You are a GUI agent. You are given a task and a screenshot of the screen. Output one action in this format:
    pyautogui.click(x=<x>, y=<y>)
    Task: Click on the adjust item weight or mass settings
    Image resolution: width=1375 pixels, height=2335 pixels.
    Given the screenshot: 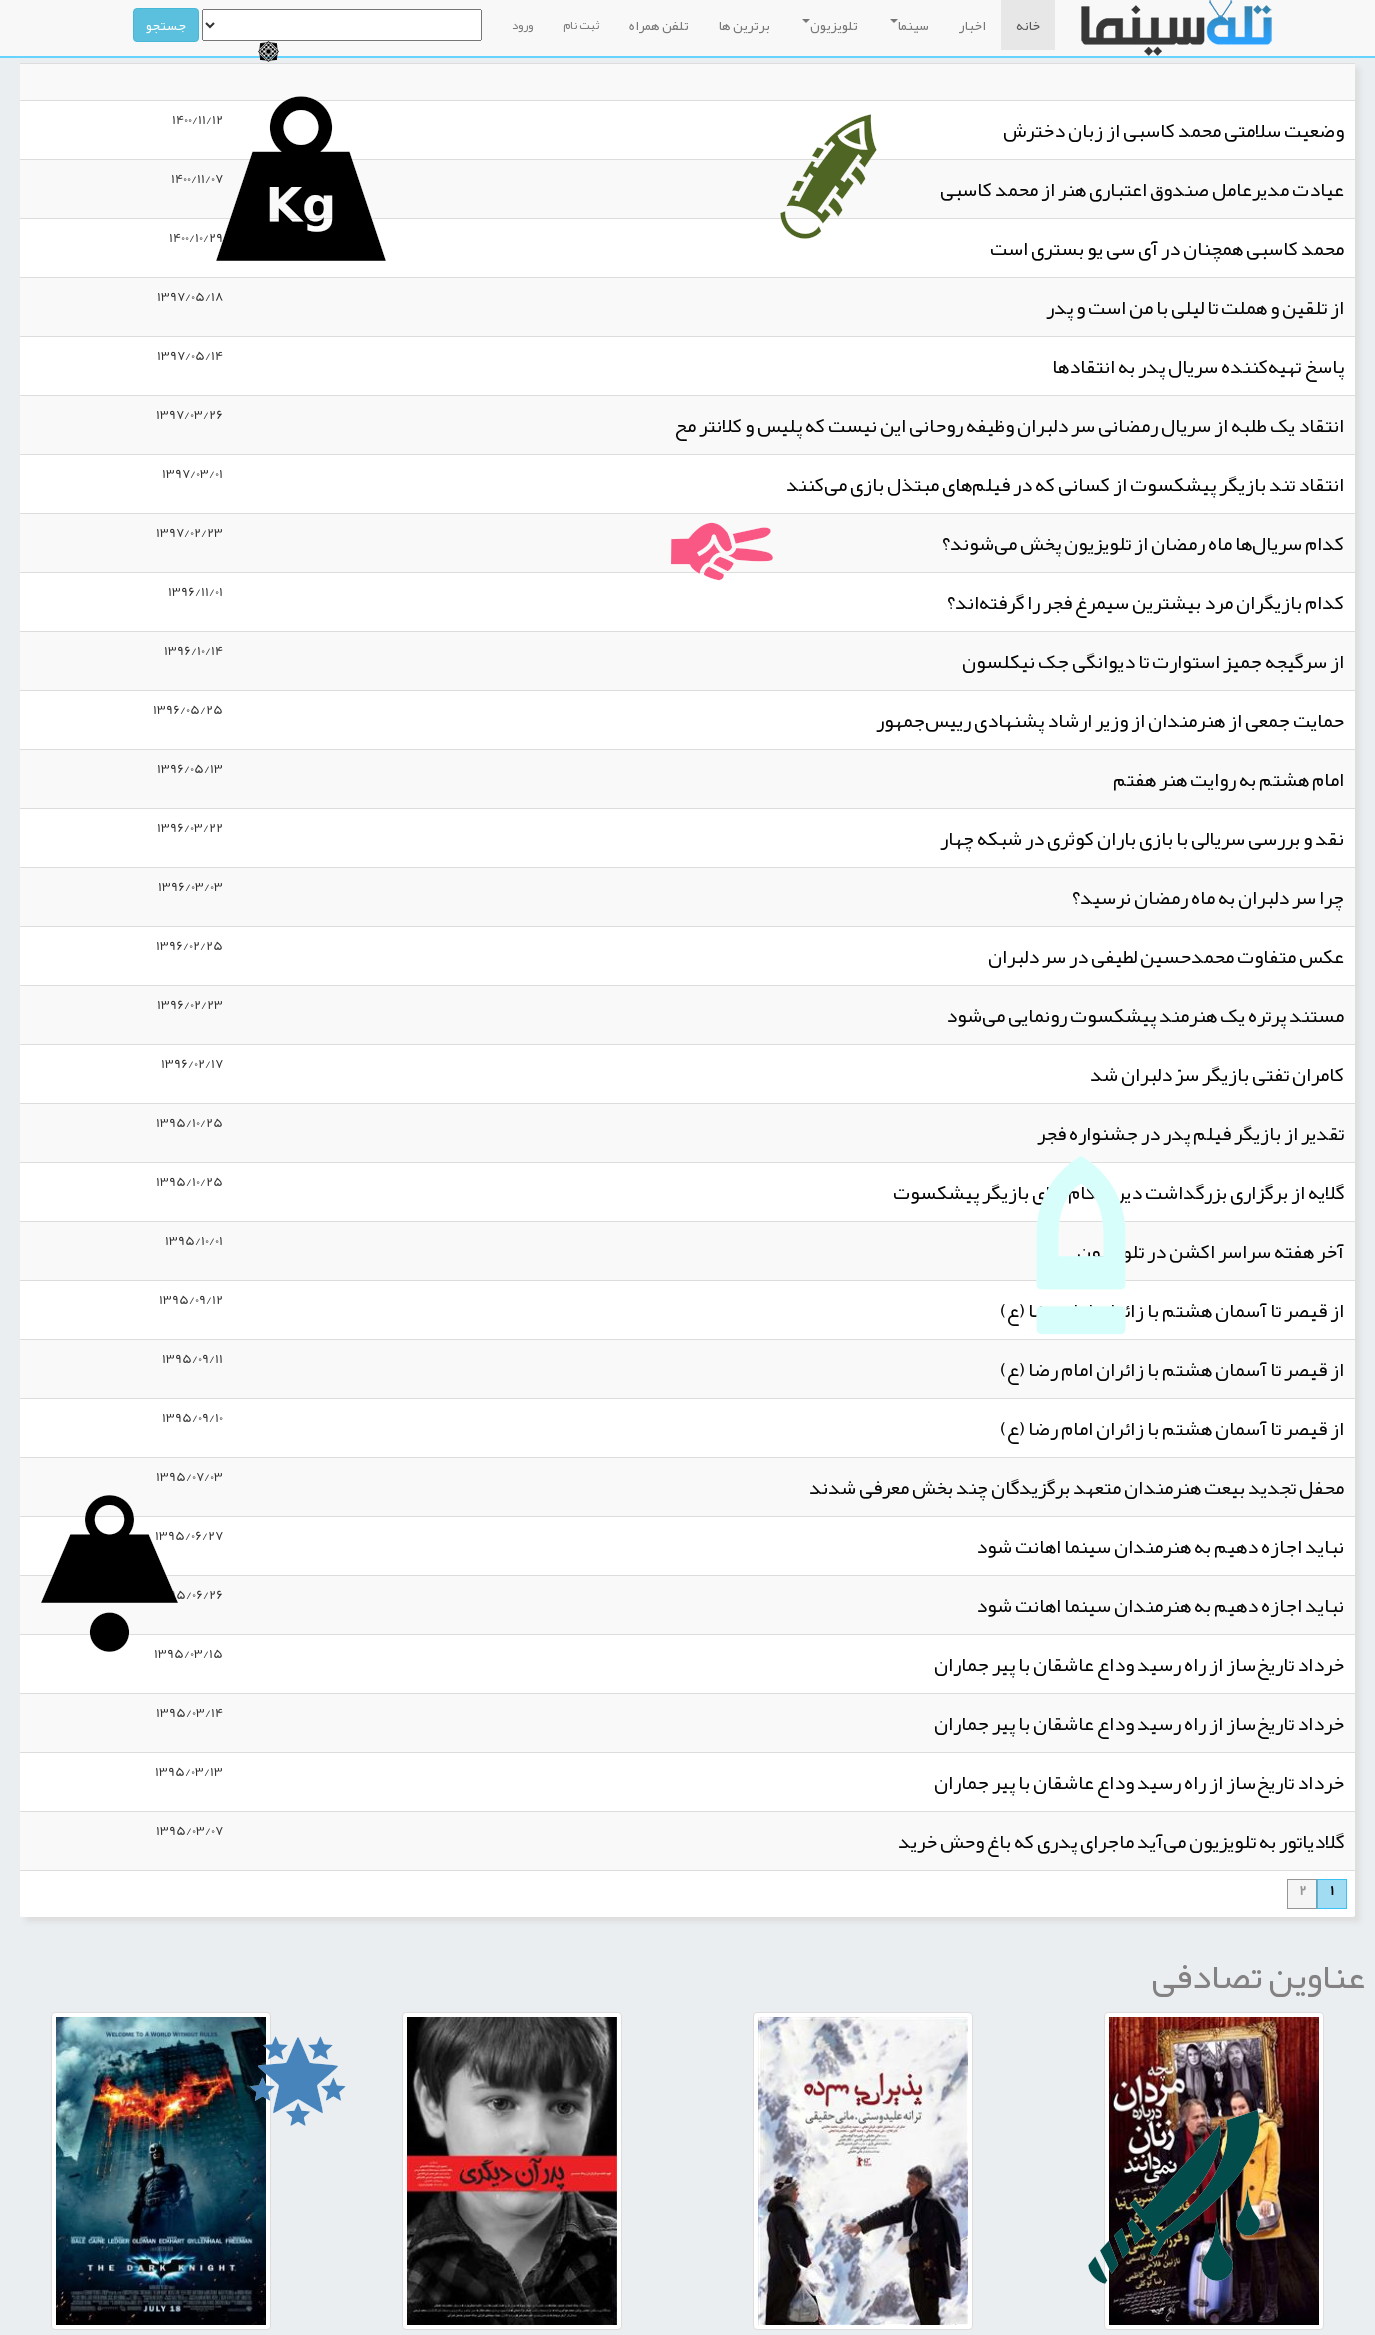 What is the action you would take?
    pyautogui.click(x=301, y=176)
    